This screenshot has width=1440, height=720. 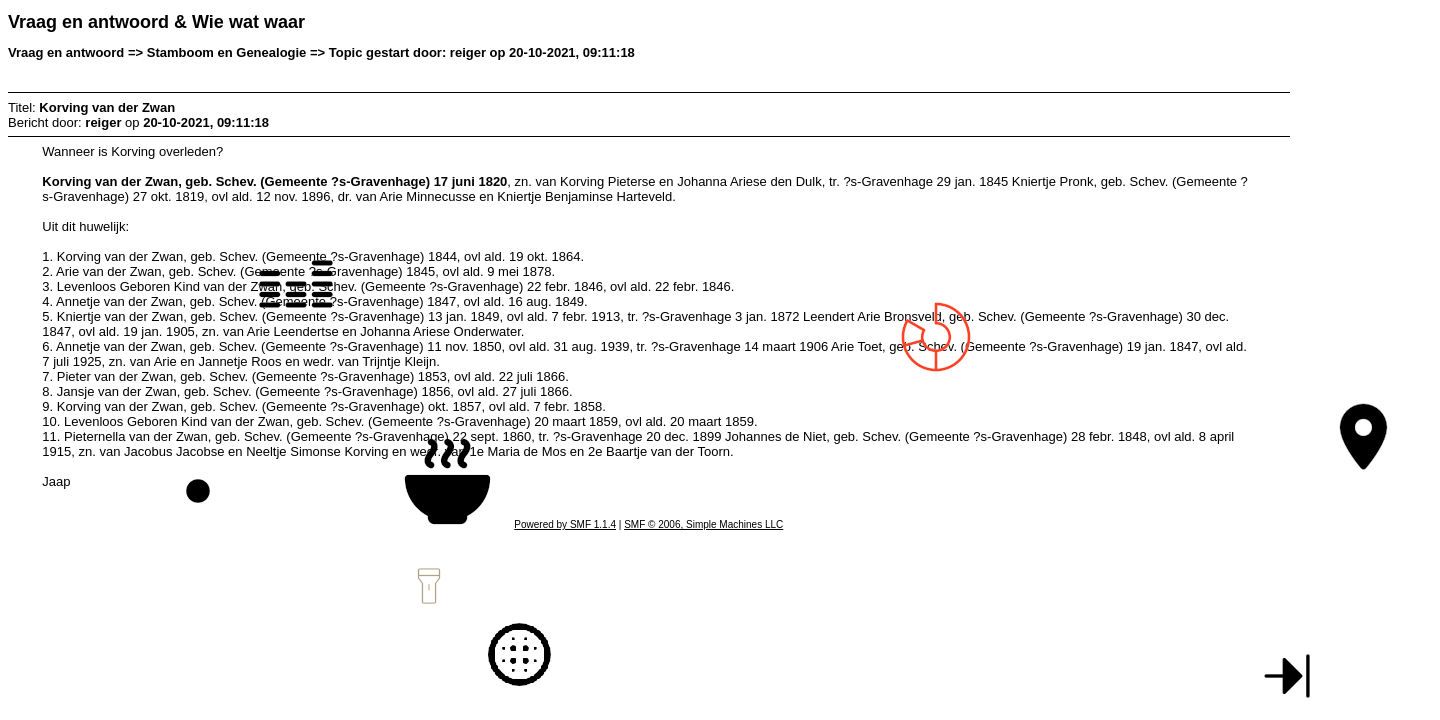 What do you see at coordinates (1363, 437) in the screenshot?
I see `view current location on map` at bounding box center [1363, 437].